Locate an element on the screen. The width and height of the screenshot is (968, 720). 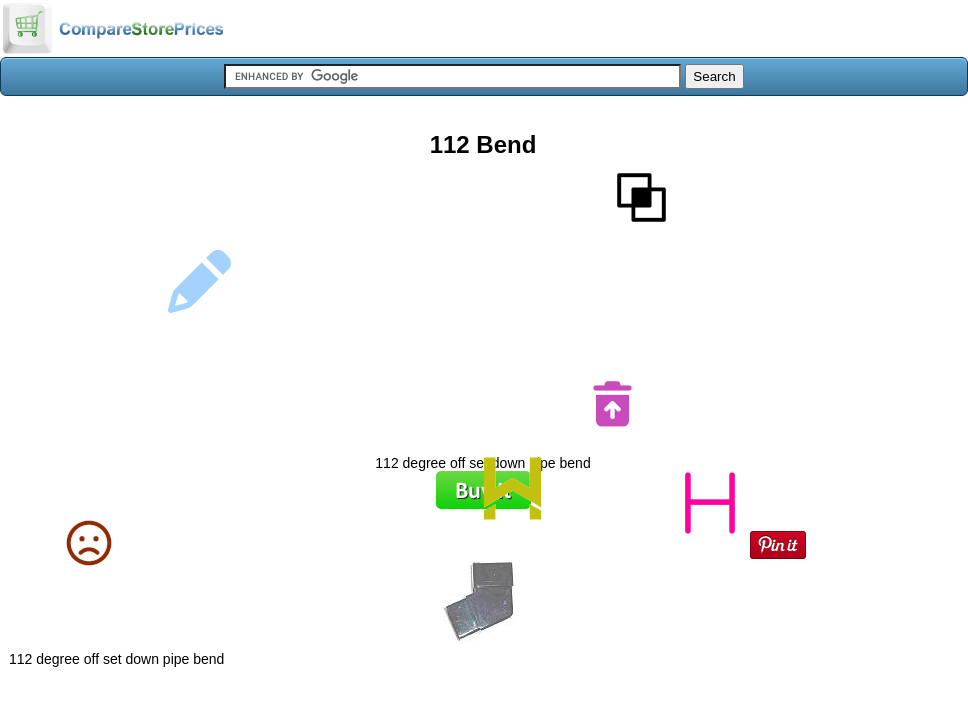
wirsindhandwerk brand logo is located at coordinates (512, 488).